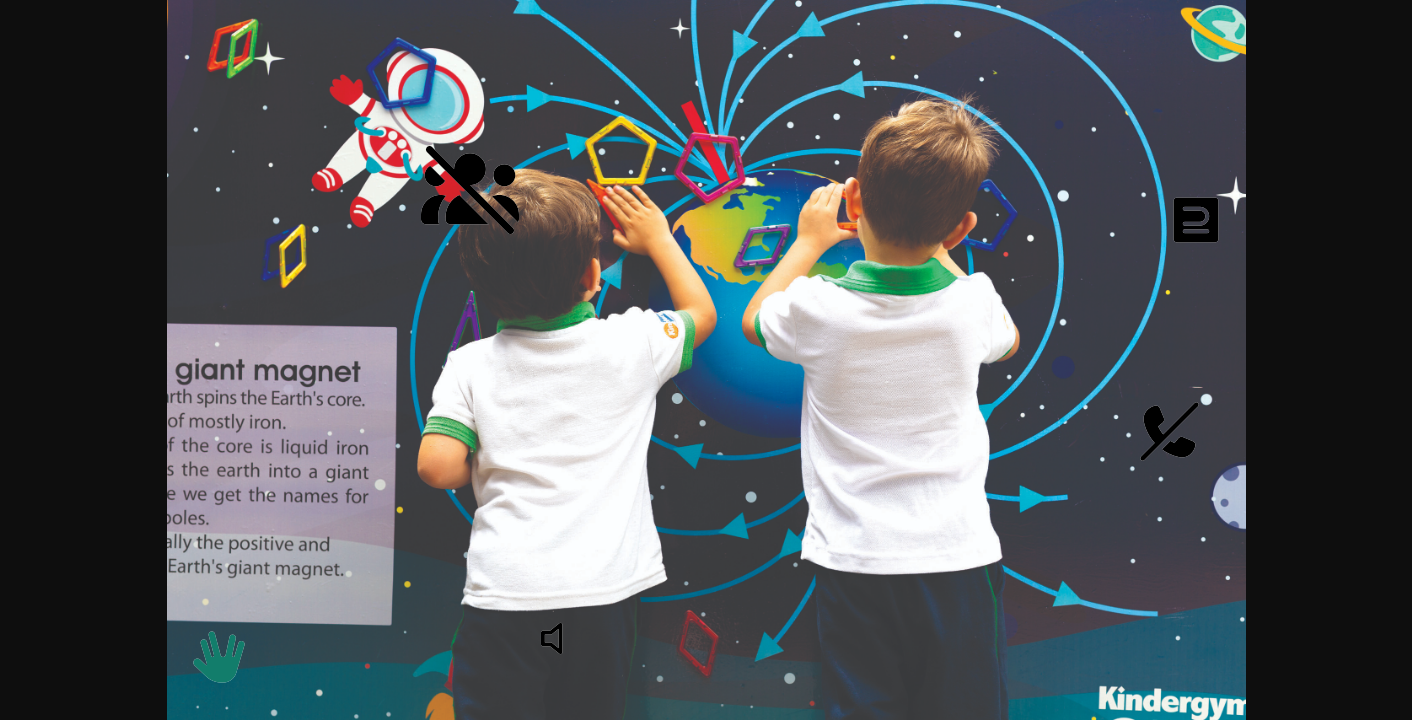  What do you see at coordinates (219, 657) in the screenshot?
I see `send a vulcan salute or "live long and prosper" greeting` at bounding box center [219, 657].